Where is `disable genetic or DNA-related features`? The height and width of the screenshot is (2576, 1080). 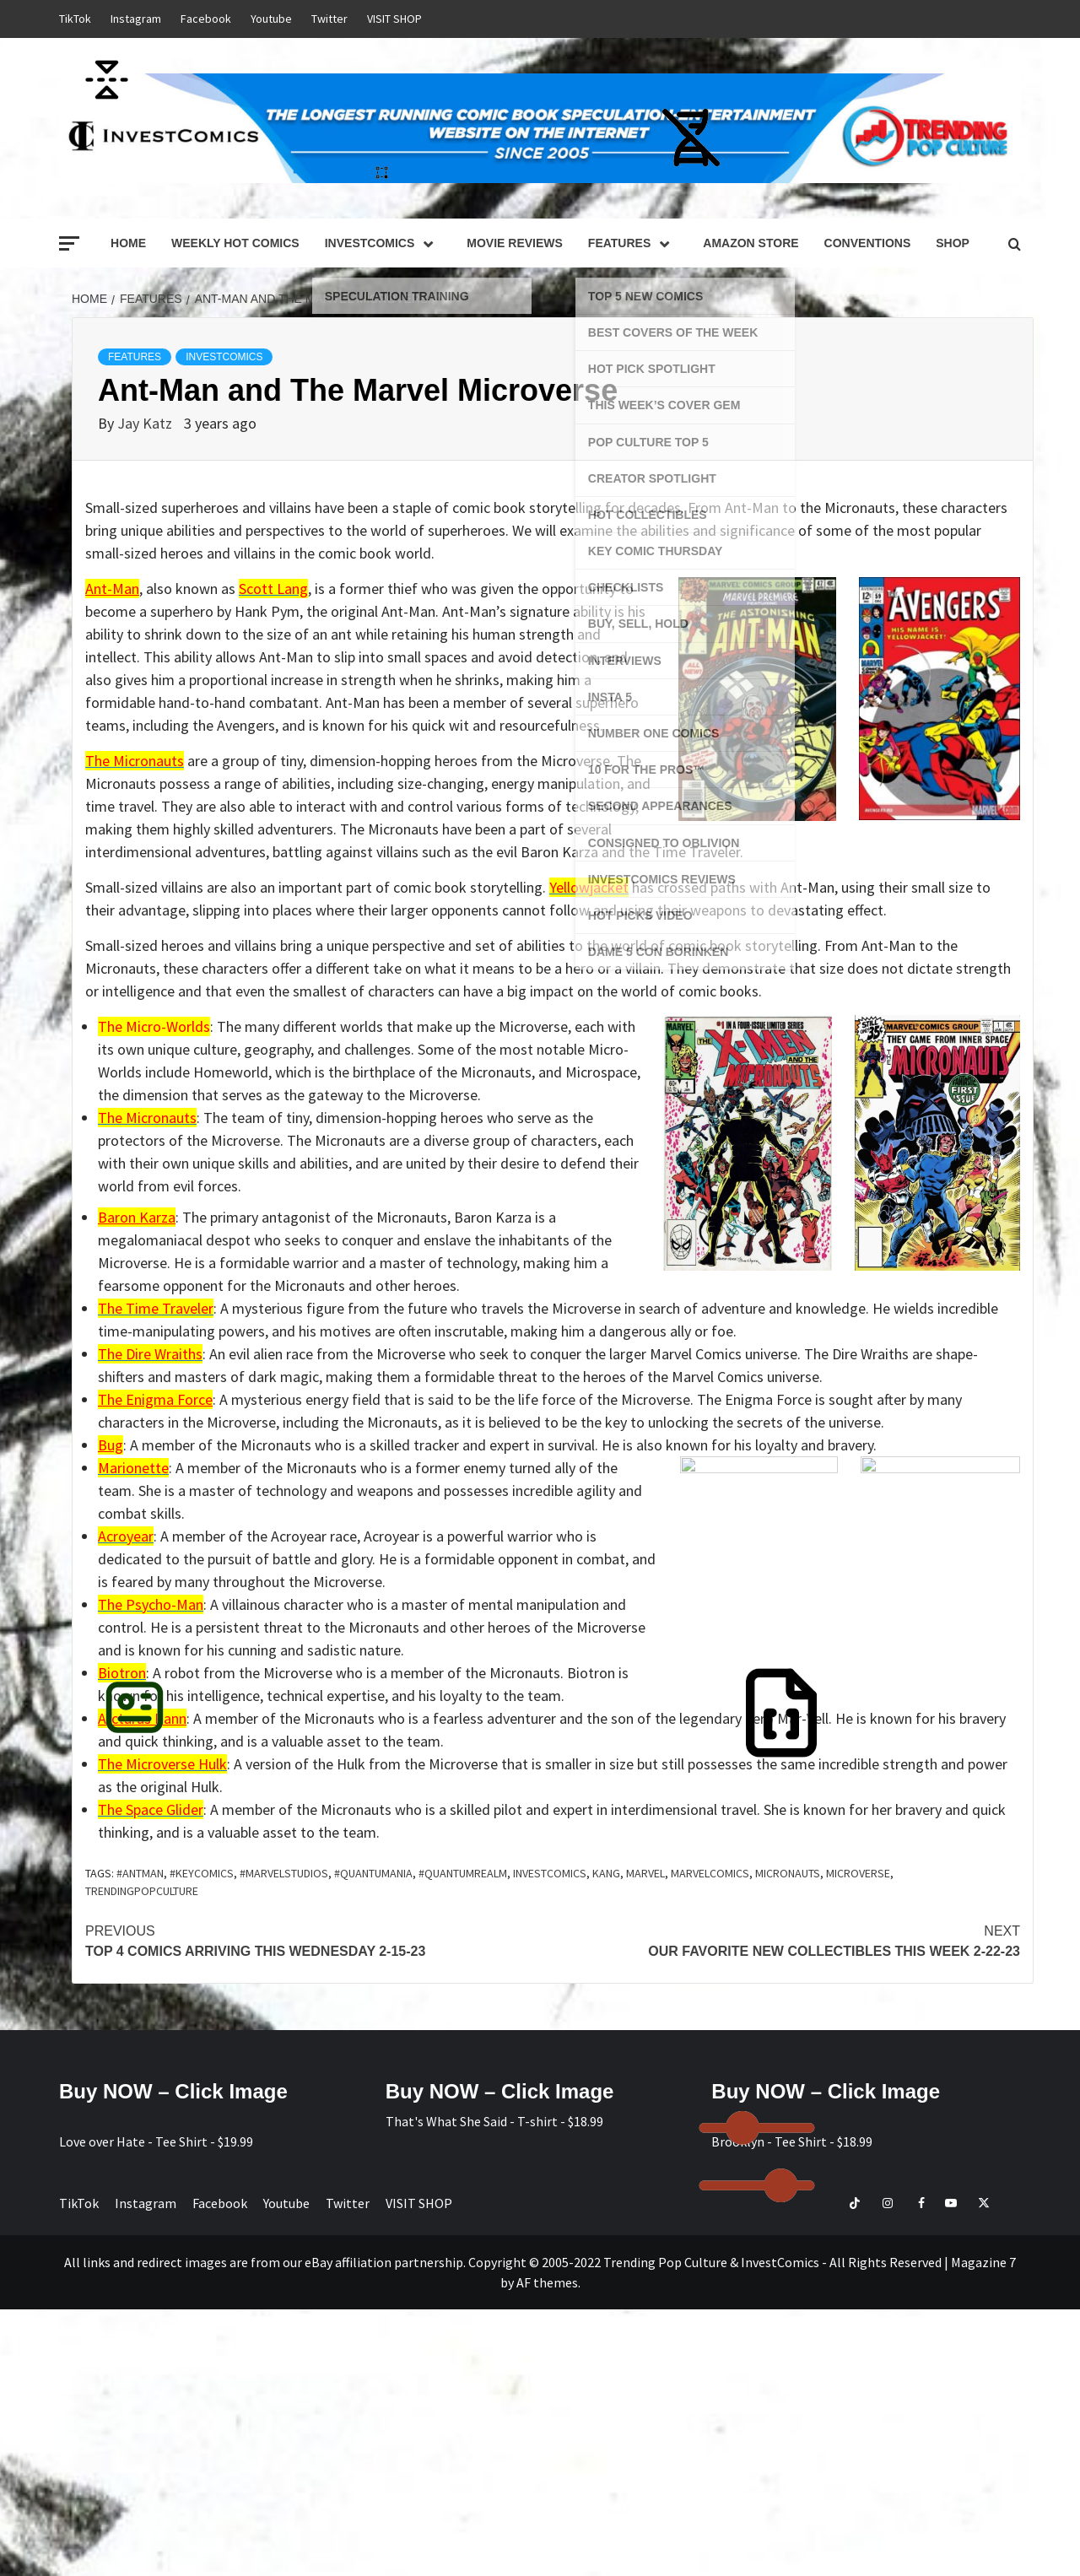
disable genetic or DNA-related features is located at coordinates (691, 138).